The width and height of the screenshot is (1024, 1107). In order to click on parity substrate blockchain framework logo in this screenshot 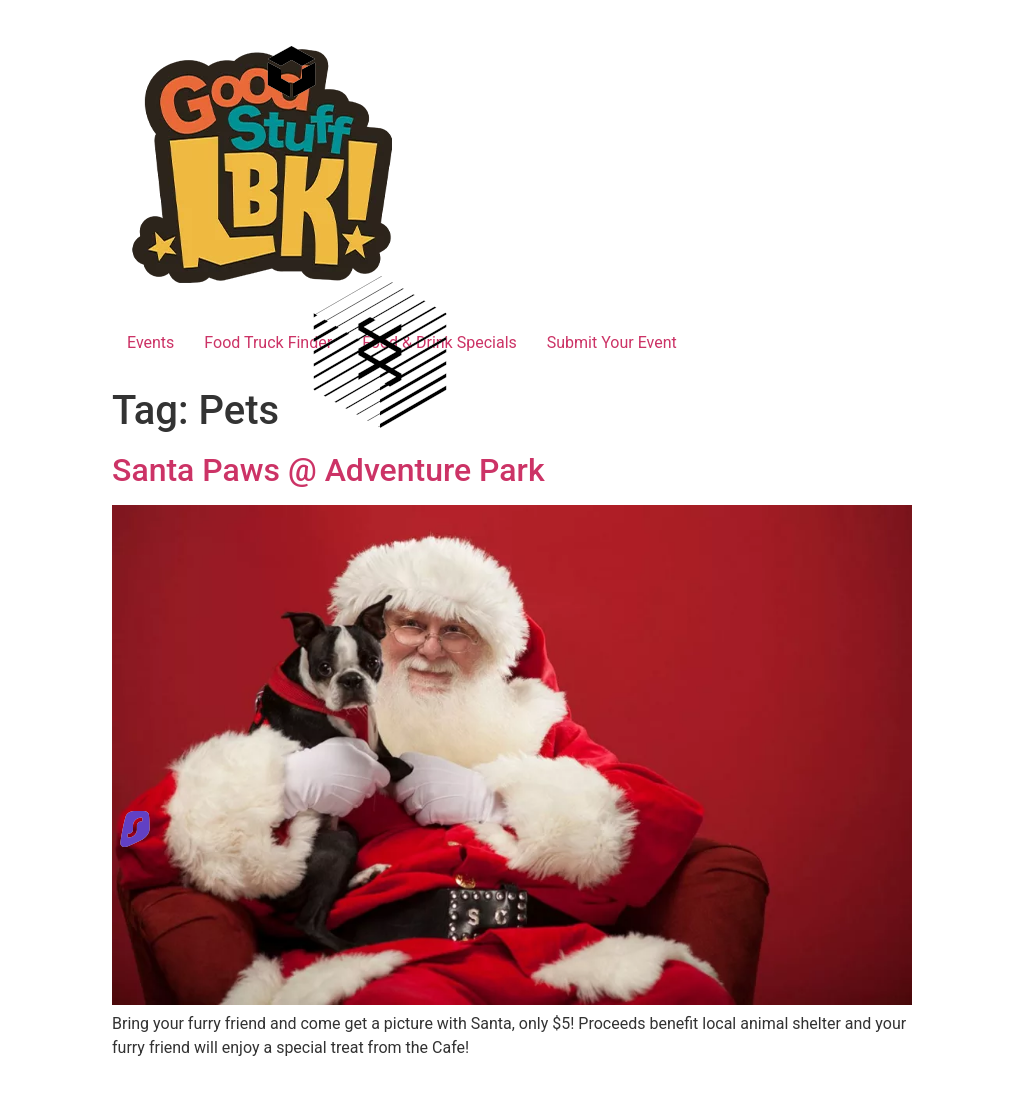, I will do `click(380, 352)`.